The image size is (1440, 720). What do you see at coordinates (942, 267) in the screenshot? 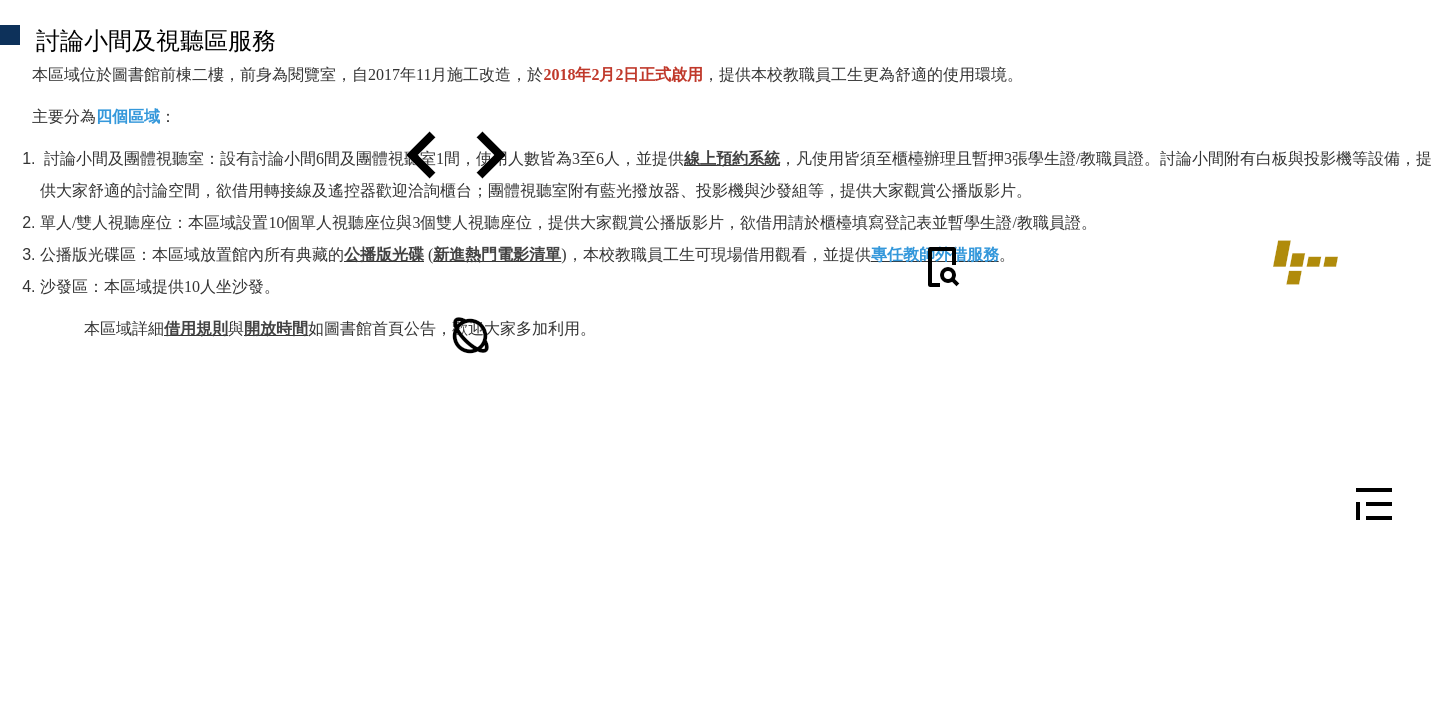
I see `find my phone feature` at bounding box center [942, 267].